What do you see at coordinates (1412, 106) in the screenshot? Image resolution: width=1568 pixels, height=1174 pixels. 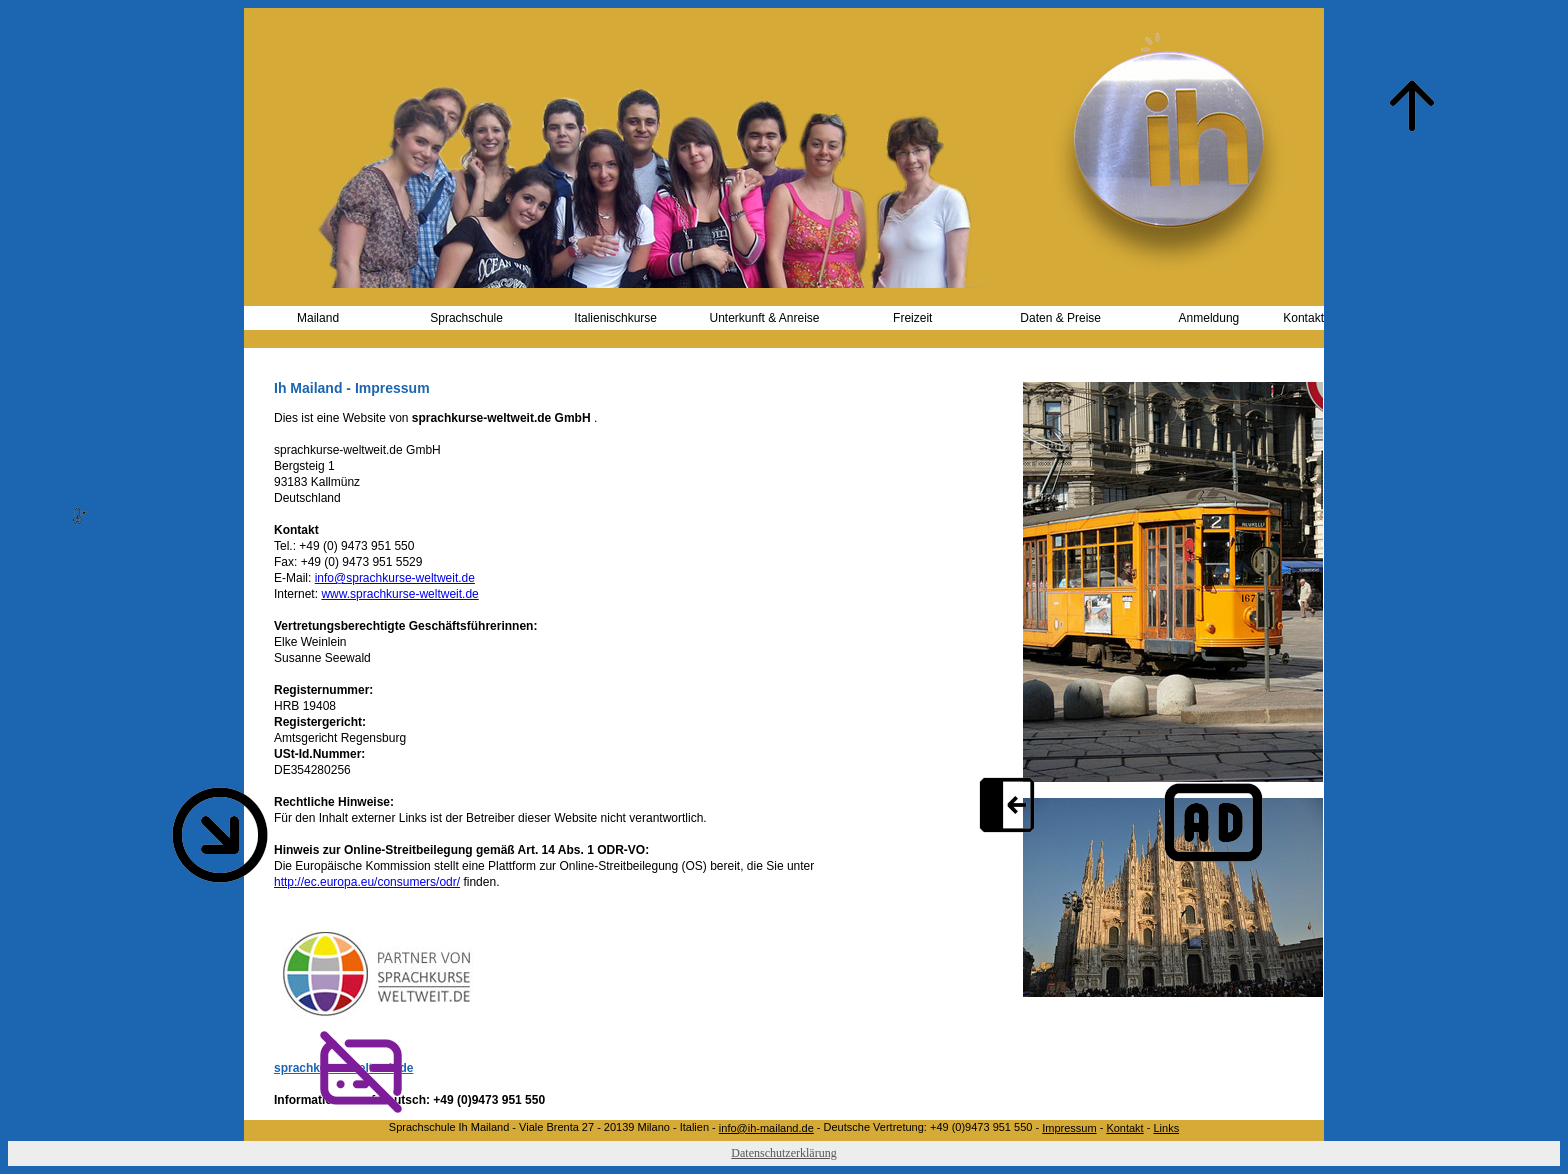 I see `move up or scroll to top` at bounding box center [1412, 106].